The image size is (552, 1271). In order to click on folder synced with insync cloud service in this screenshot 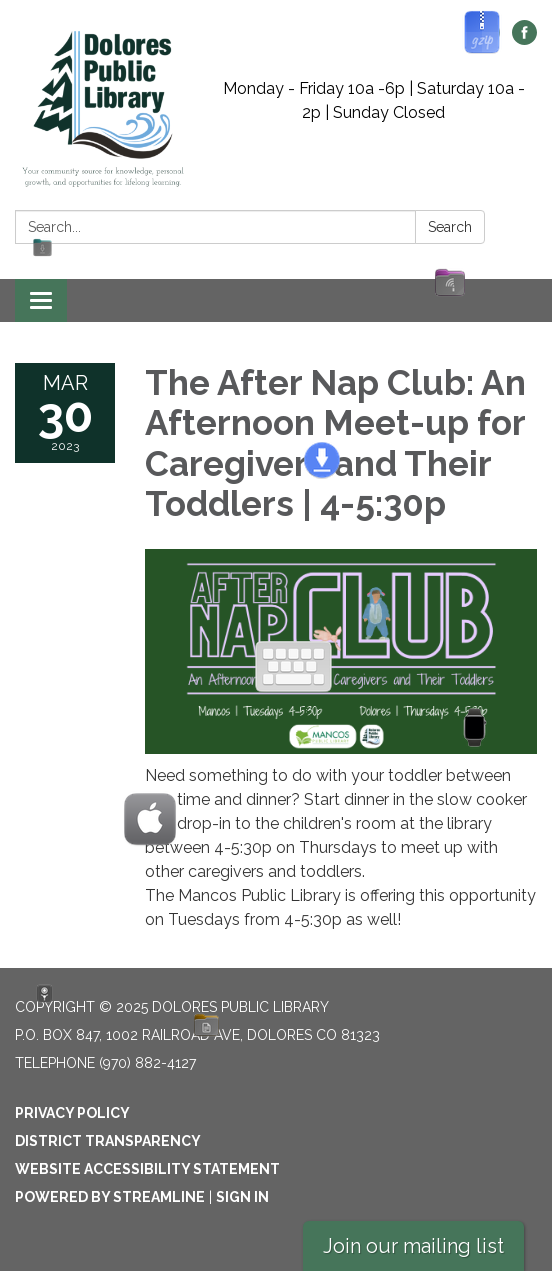, I will do `click(450, 282)`.